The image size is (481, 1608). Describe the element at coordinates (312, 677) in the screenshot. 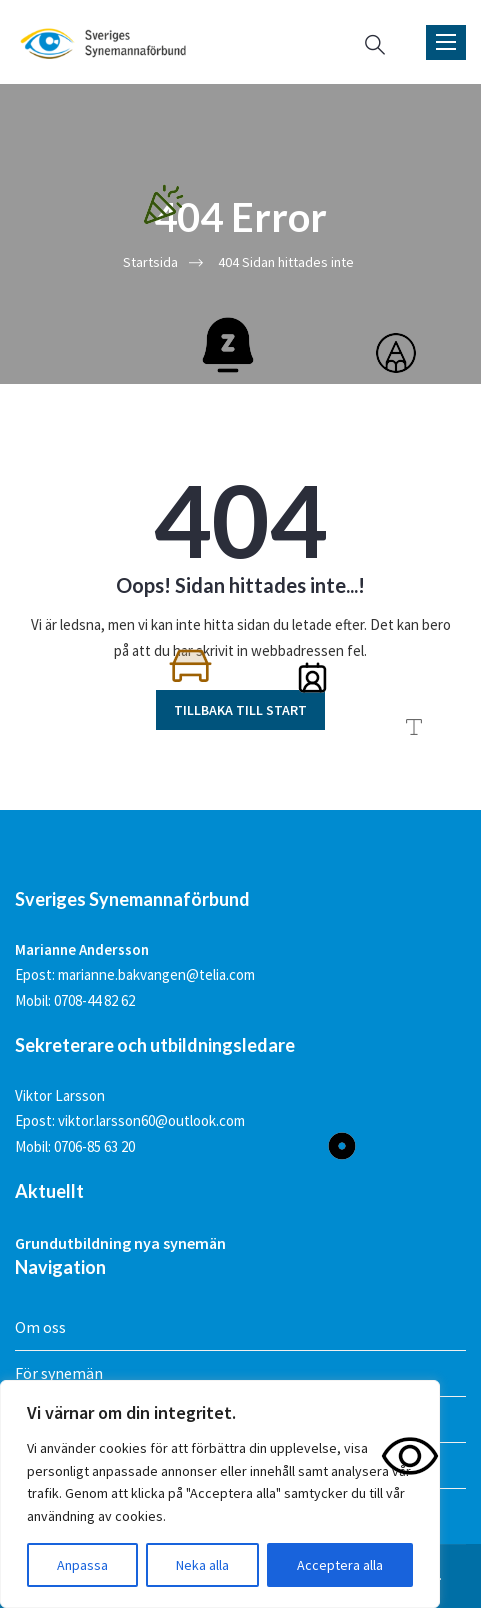

I see `view contact details` at that location.